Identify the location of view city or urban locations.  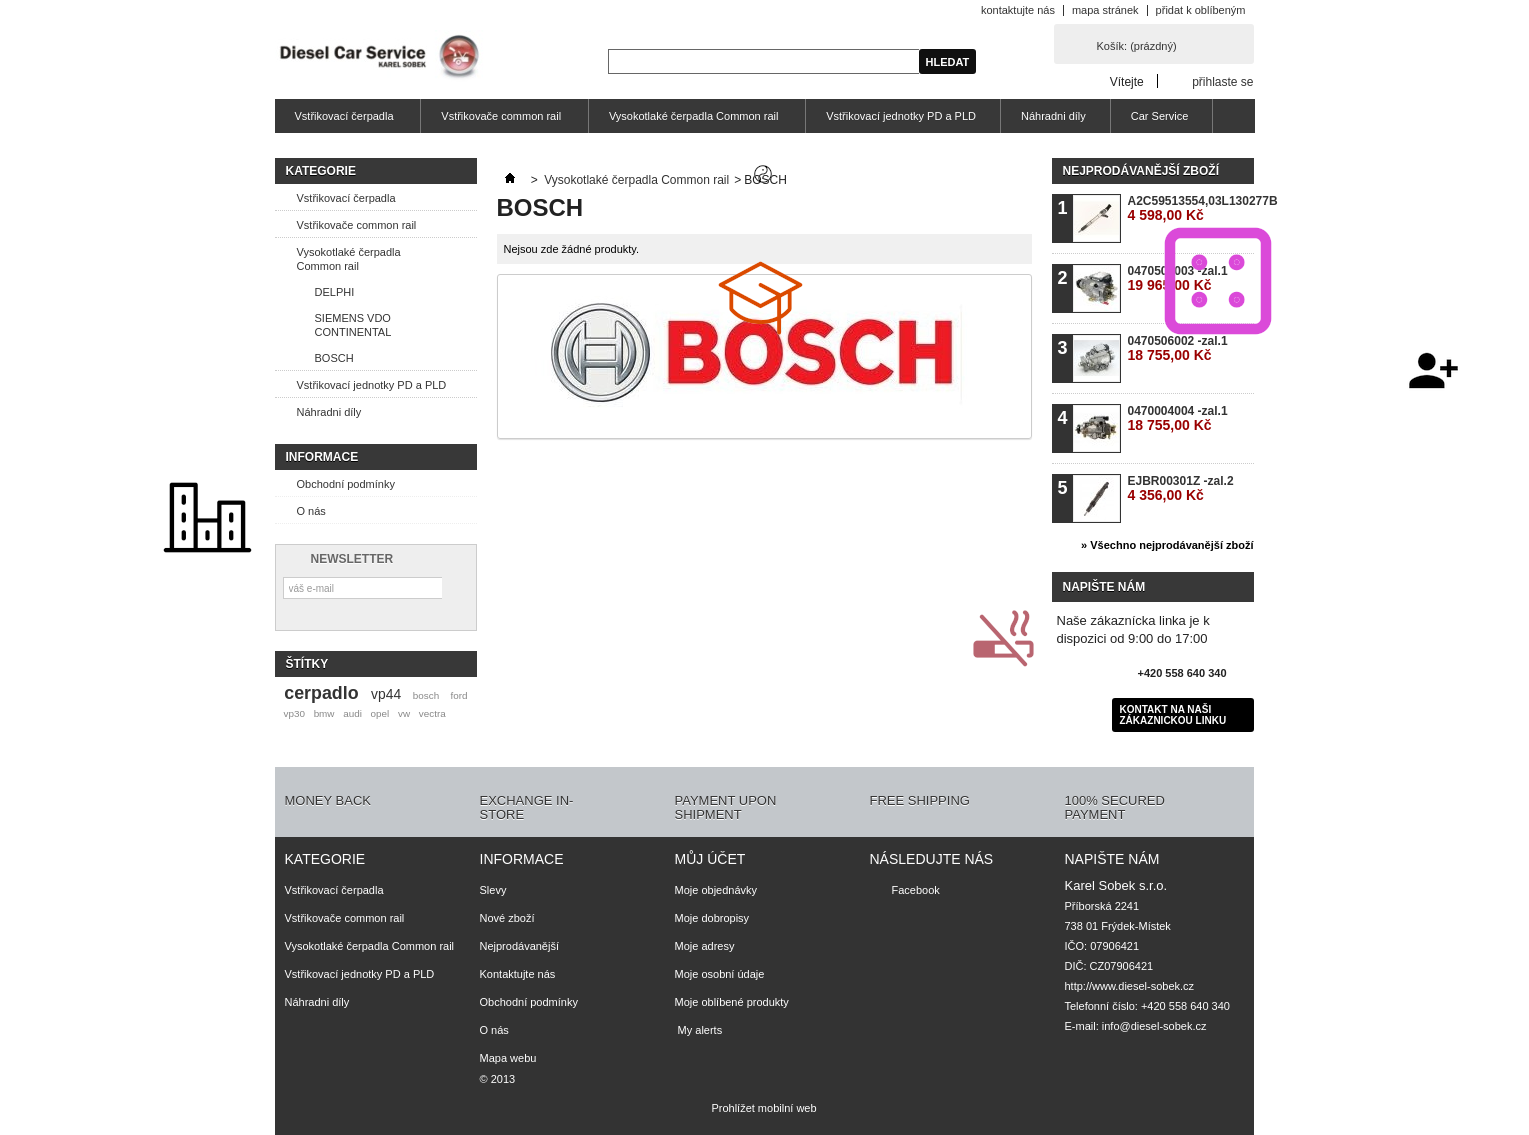
(207, 517).